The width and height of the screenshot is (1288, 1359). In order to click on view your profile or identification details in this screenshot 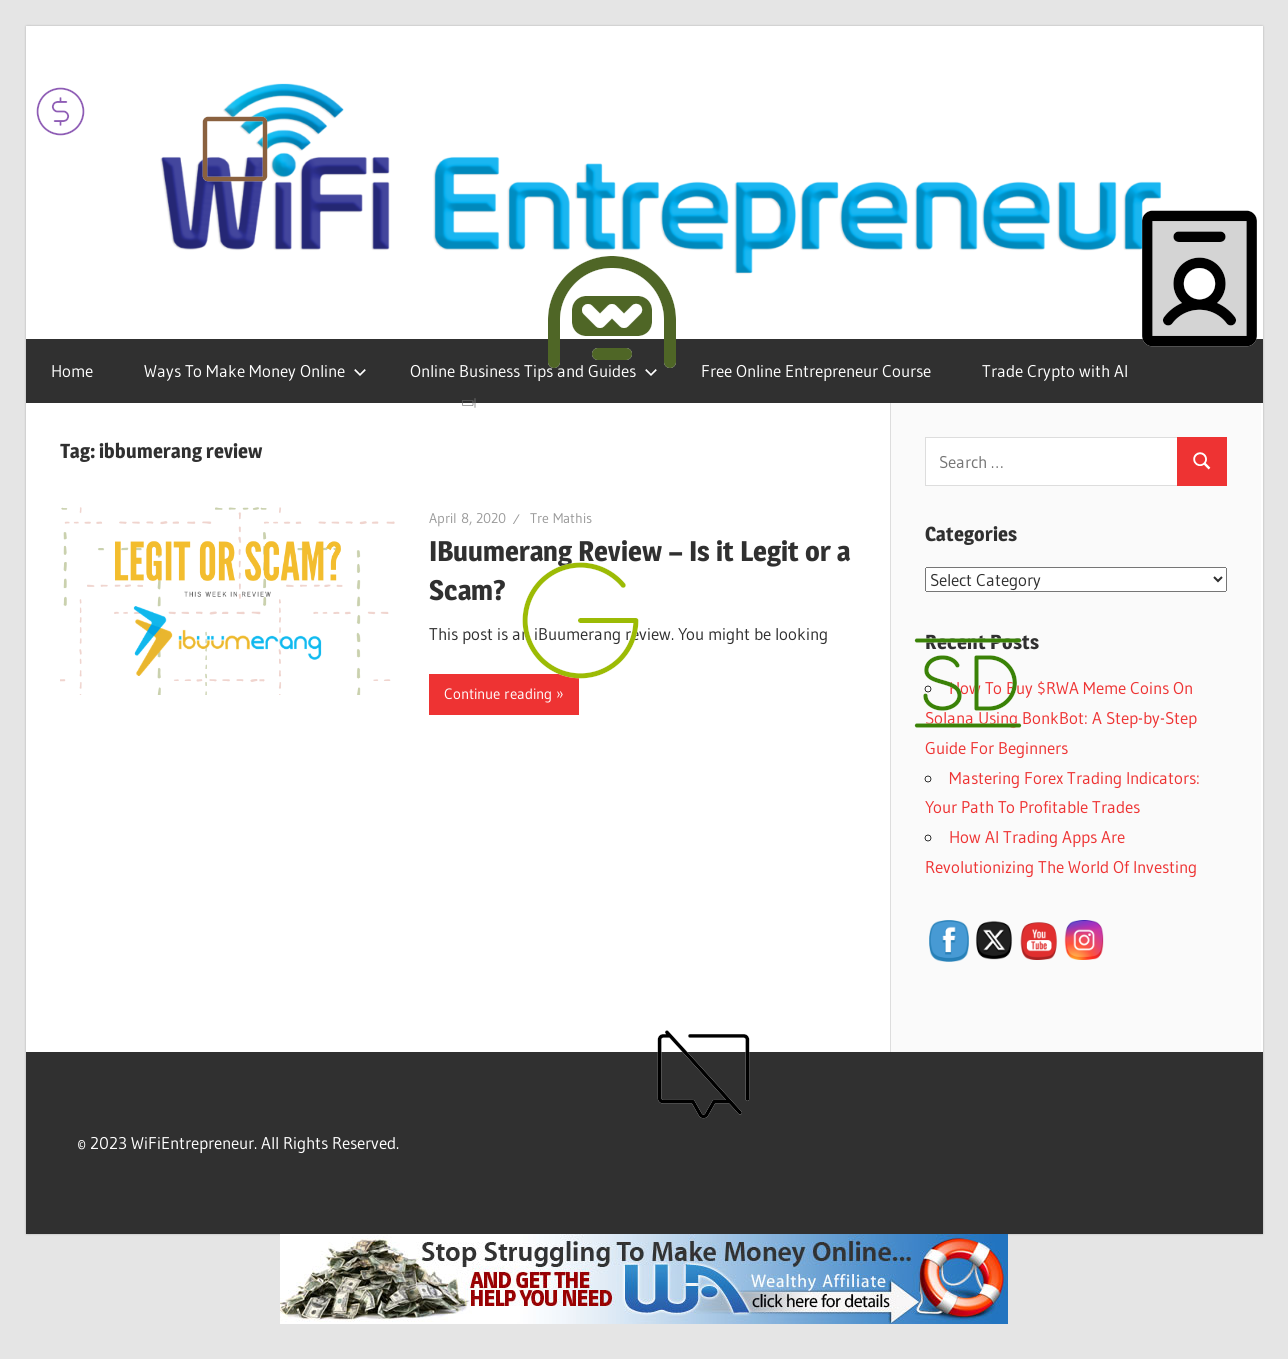, I will do `click(1199, 278)`.